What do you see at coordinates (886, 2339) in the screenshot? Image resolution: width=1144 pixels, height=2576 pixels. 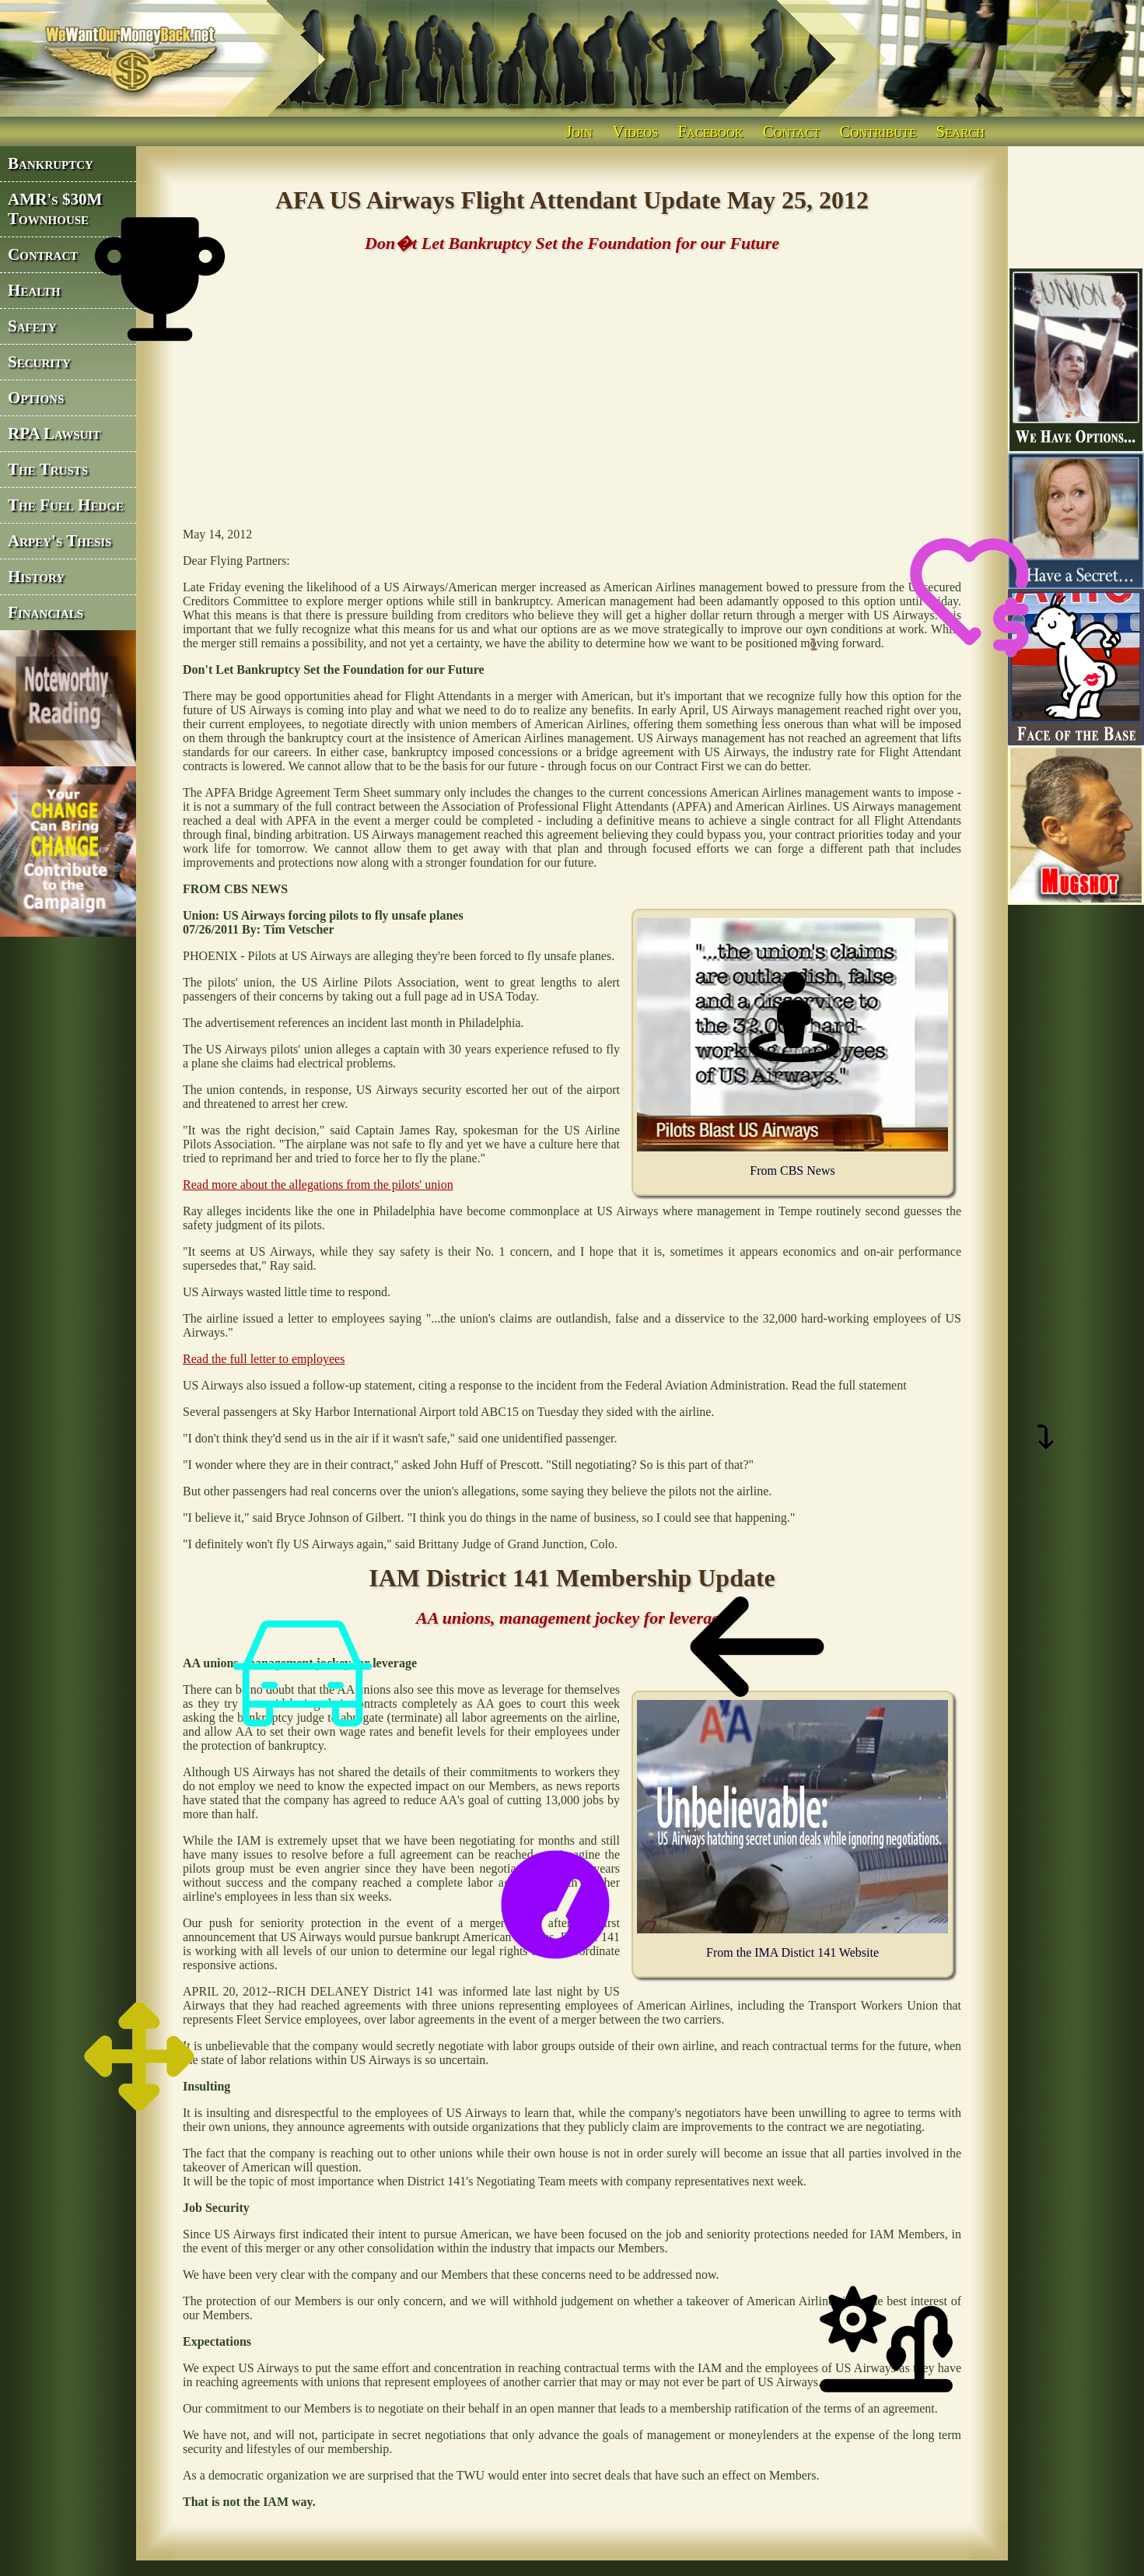 I see `indicates drought or dry weather conditions` at bounding box center [886, 2339].